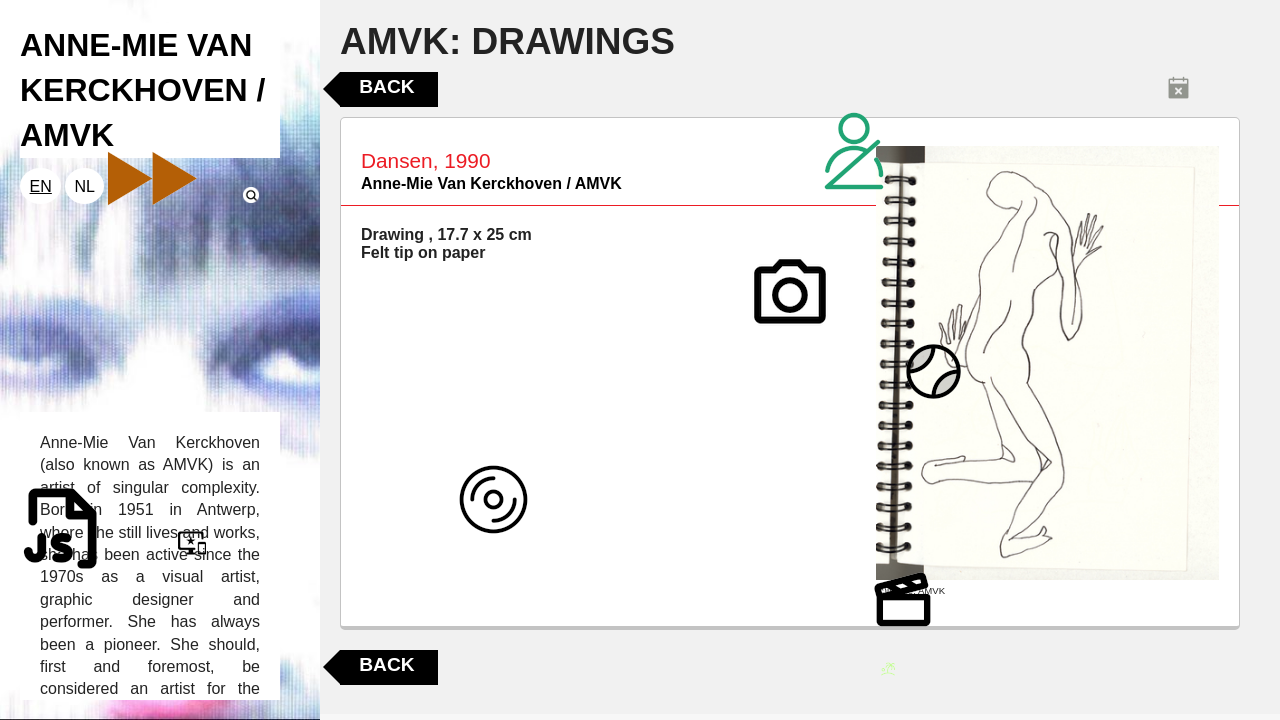  What do you see at coordinates (888, 669) in the screenshot?
I see `view vacation or travel destinations` at bounding box center [888, 669].